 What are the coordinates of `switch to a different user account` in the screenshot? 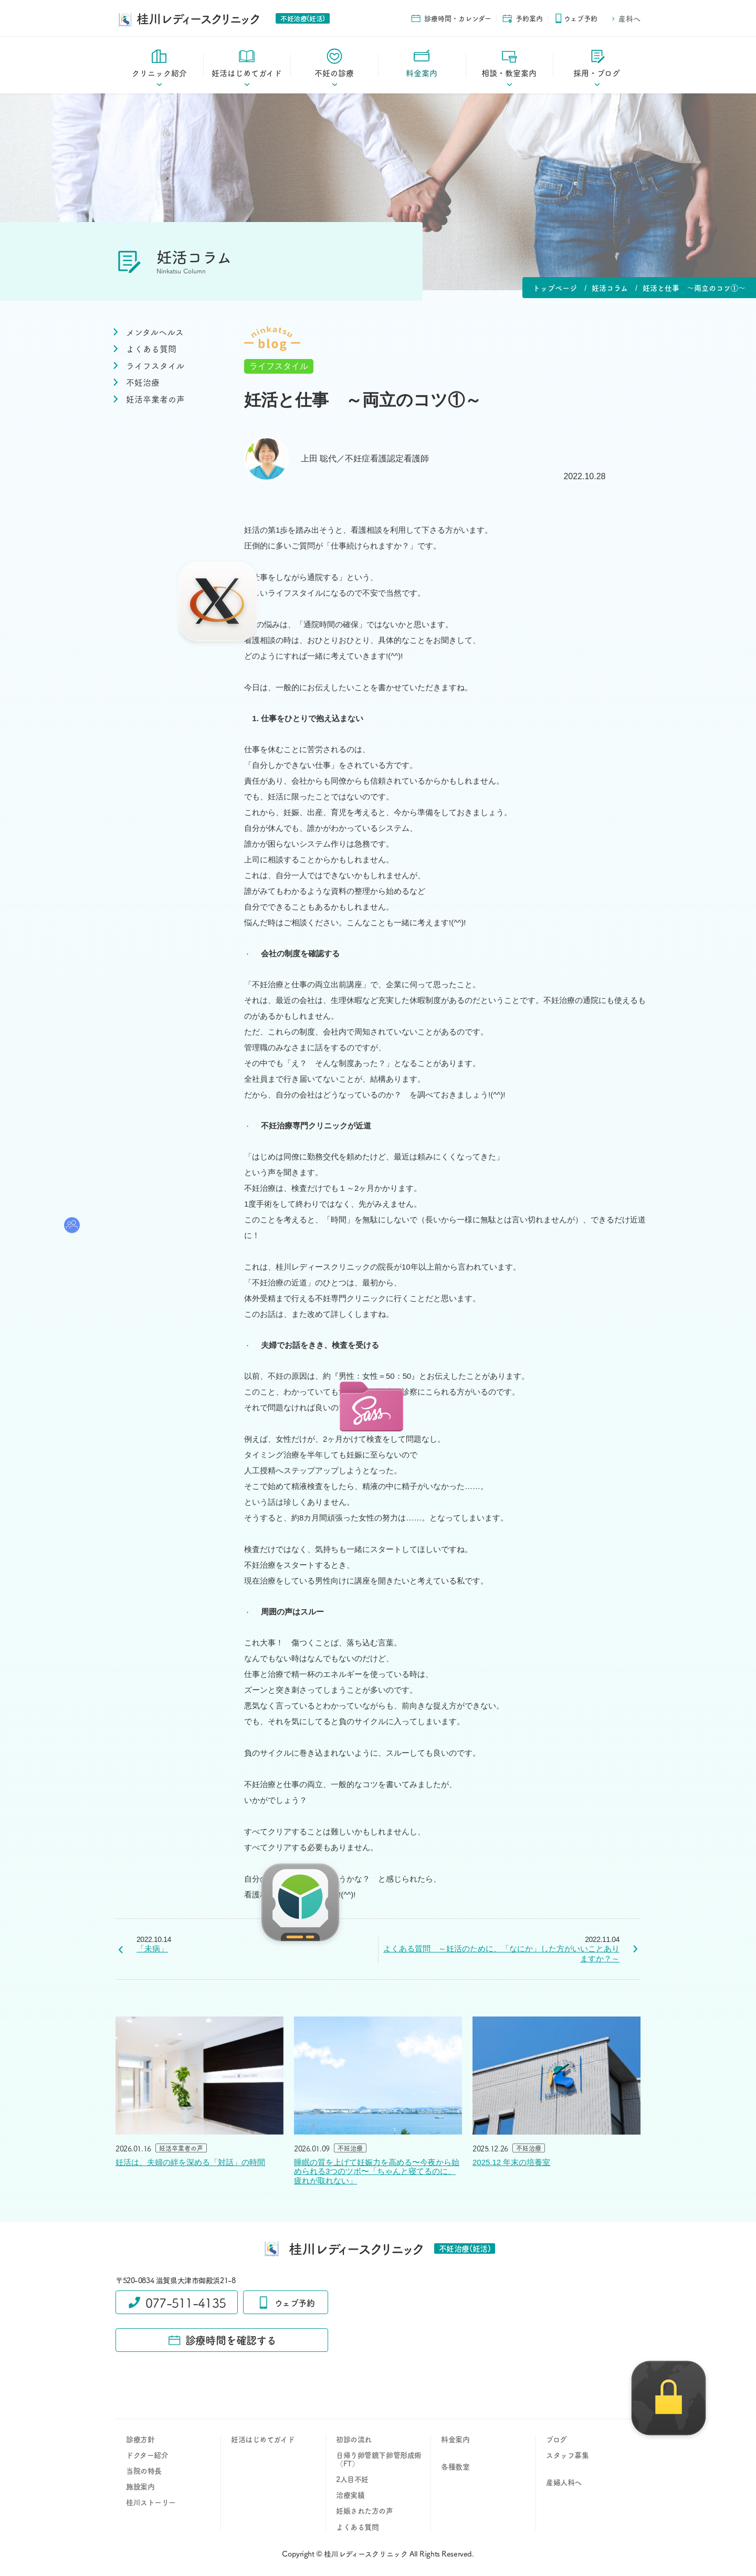 It's located at (72, 1225).